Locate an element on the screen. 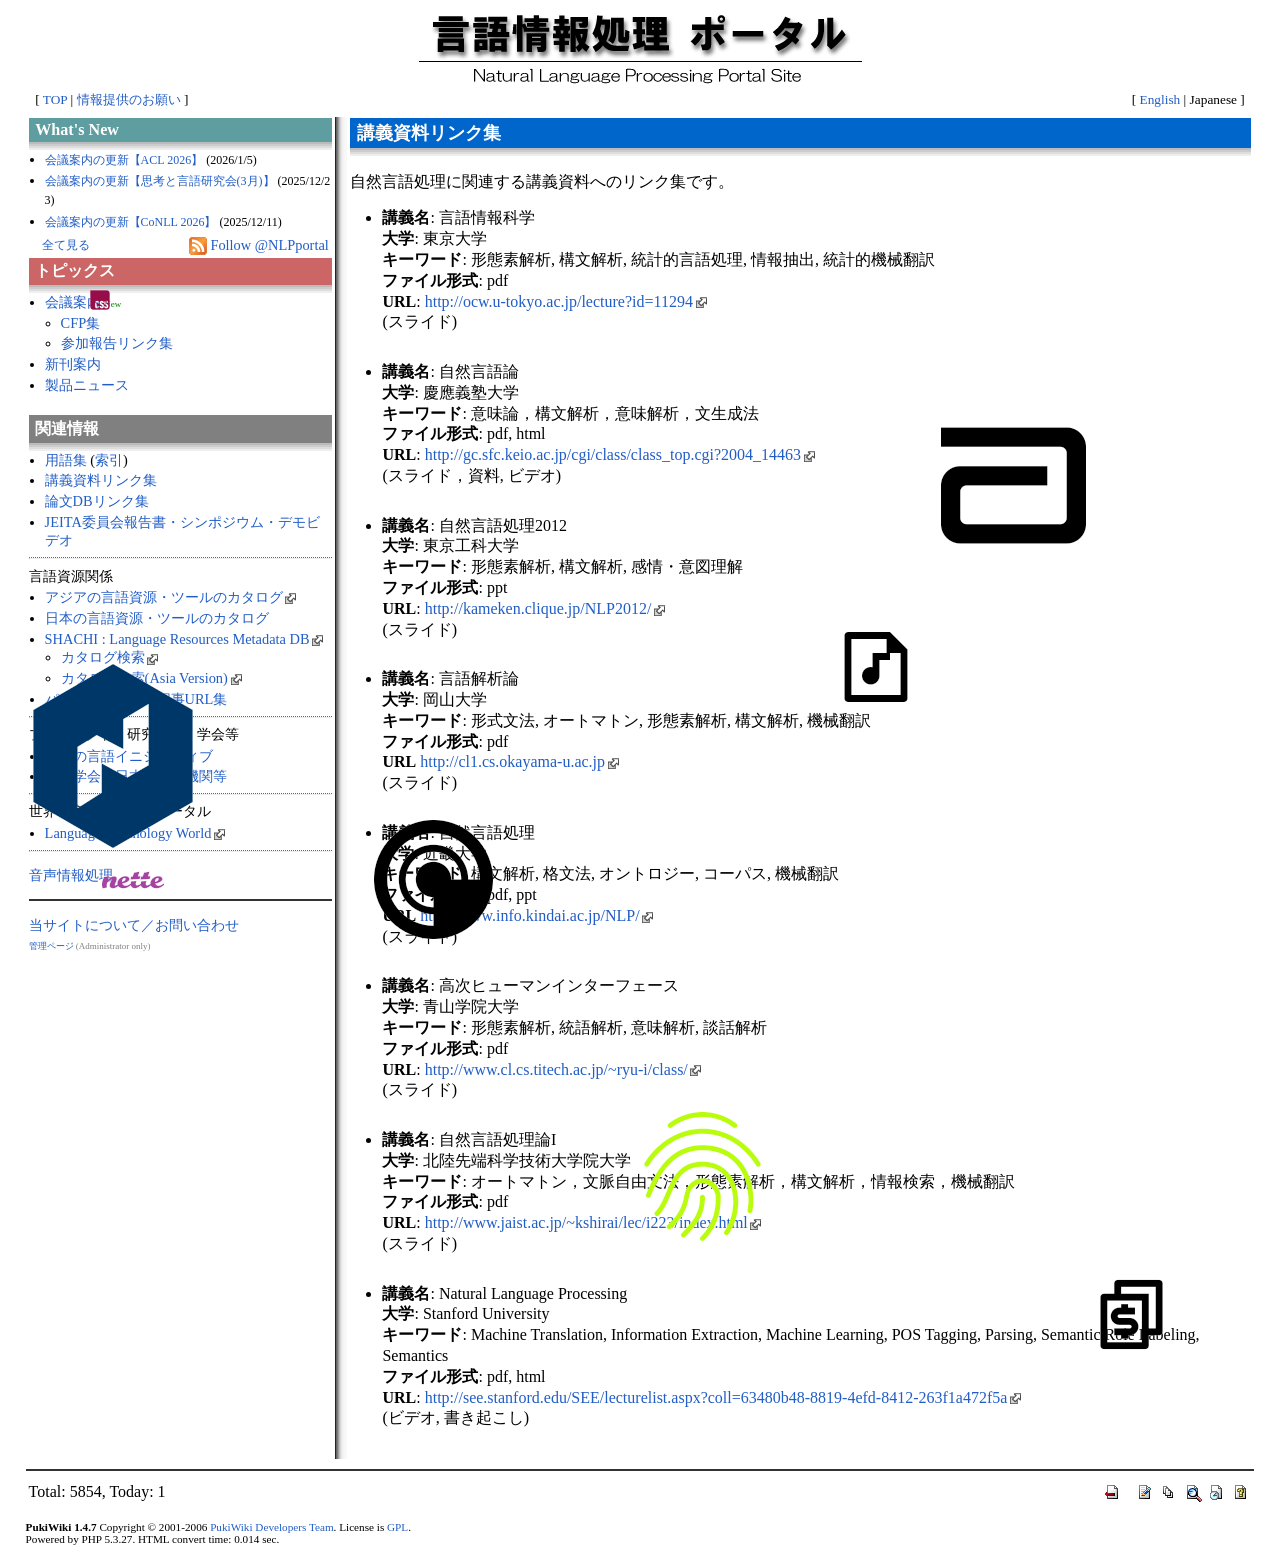 The image size is (1280, 1553). open pocket casts app is located at coordinates (433, 879).